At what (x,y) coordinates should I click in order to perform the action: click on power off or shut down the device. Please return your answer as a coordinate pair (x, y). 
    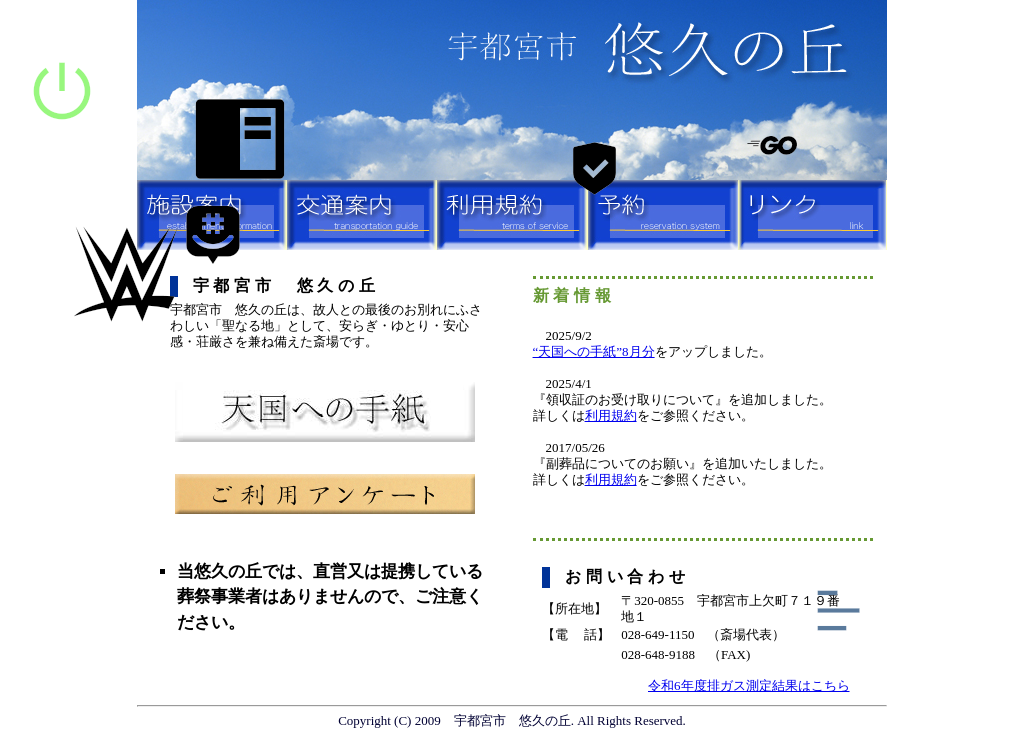
    Looking at the image, I should click on (62, 91).